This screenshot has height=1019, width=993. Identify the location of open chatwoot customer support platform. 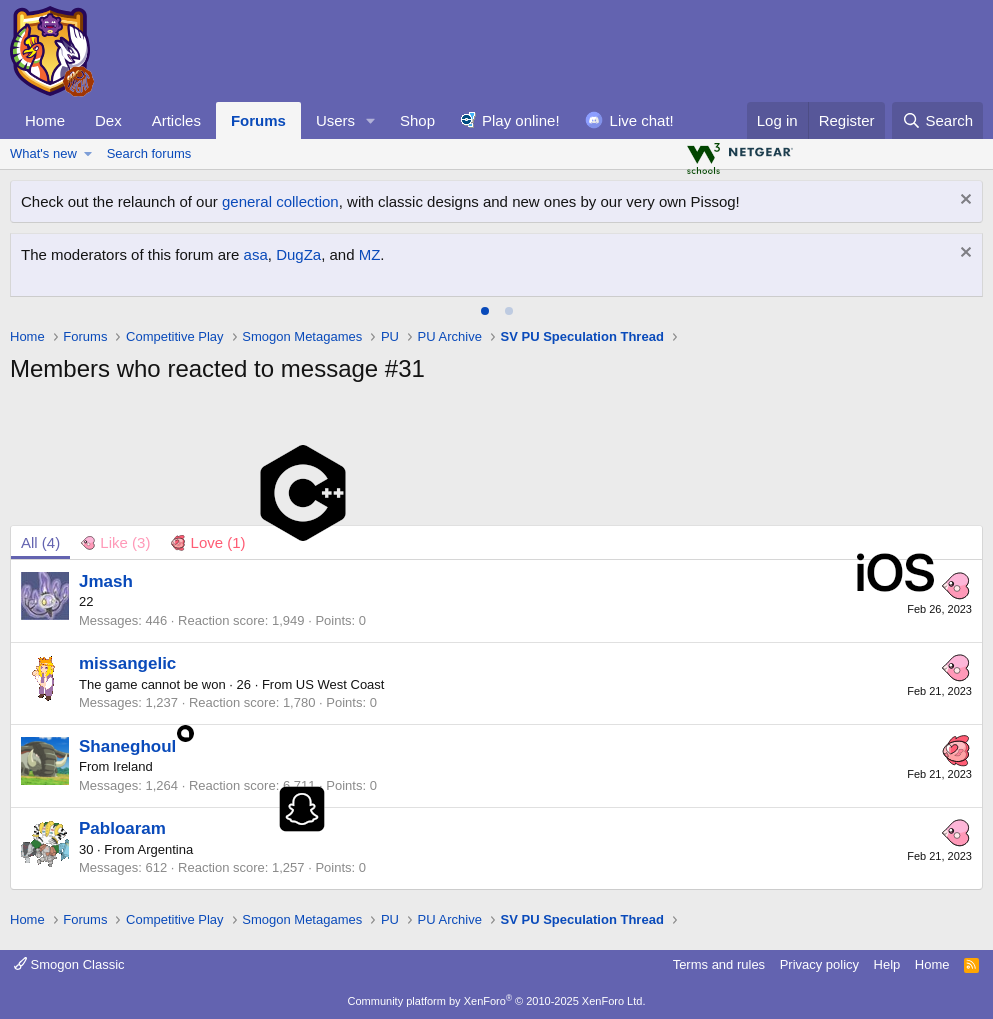
(185, 733).